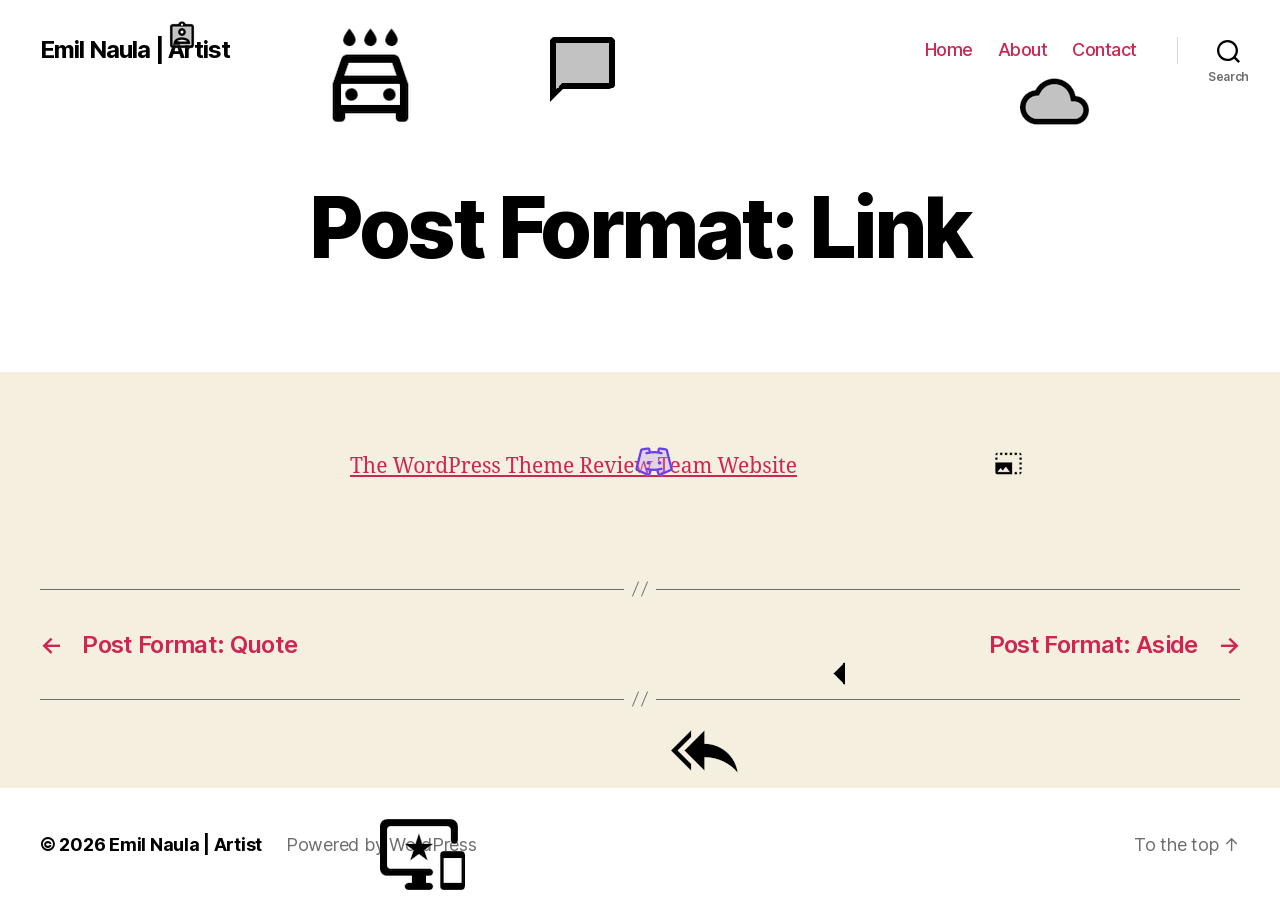 Image resolution: width=1280 pixels, height=901 pixels. Describe the element at coordinates (840, 673) in the screenshot. I see `navigate to the previous item or screen` at that location.